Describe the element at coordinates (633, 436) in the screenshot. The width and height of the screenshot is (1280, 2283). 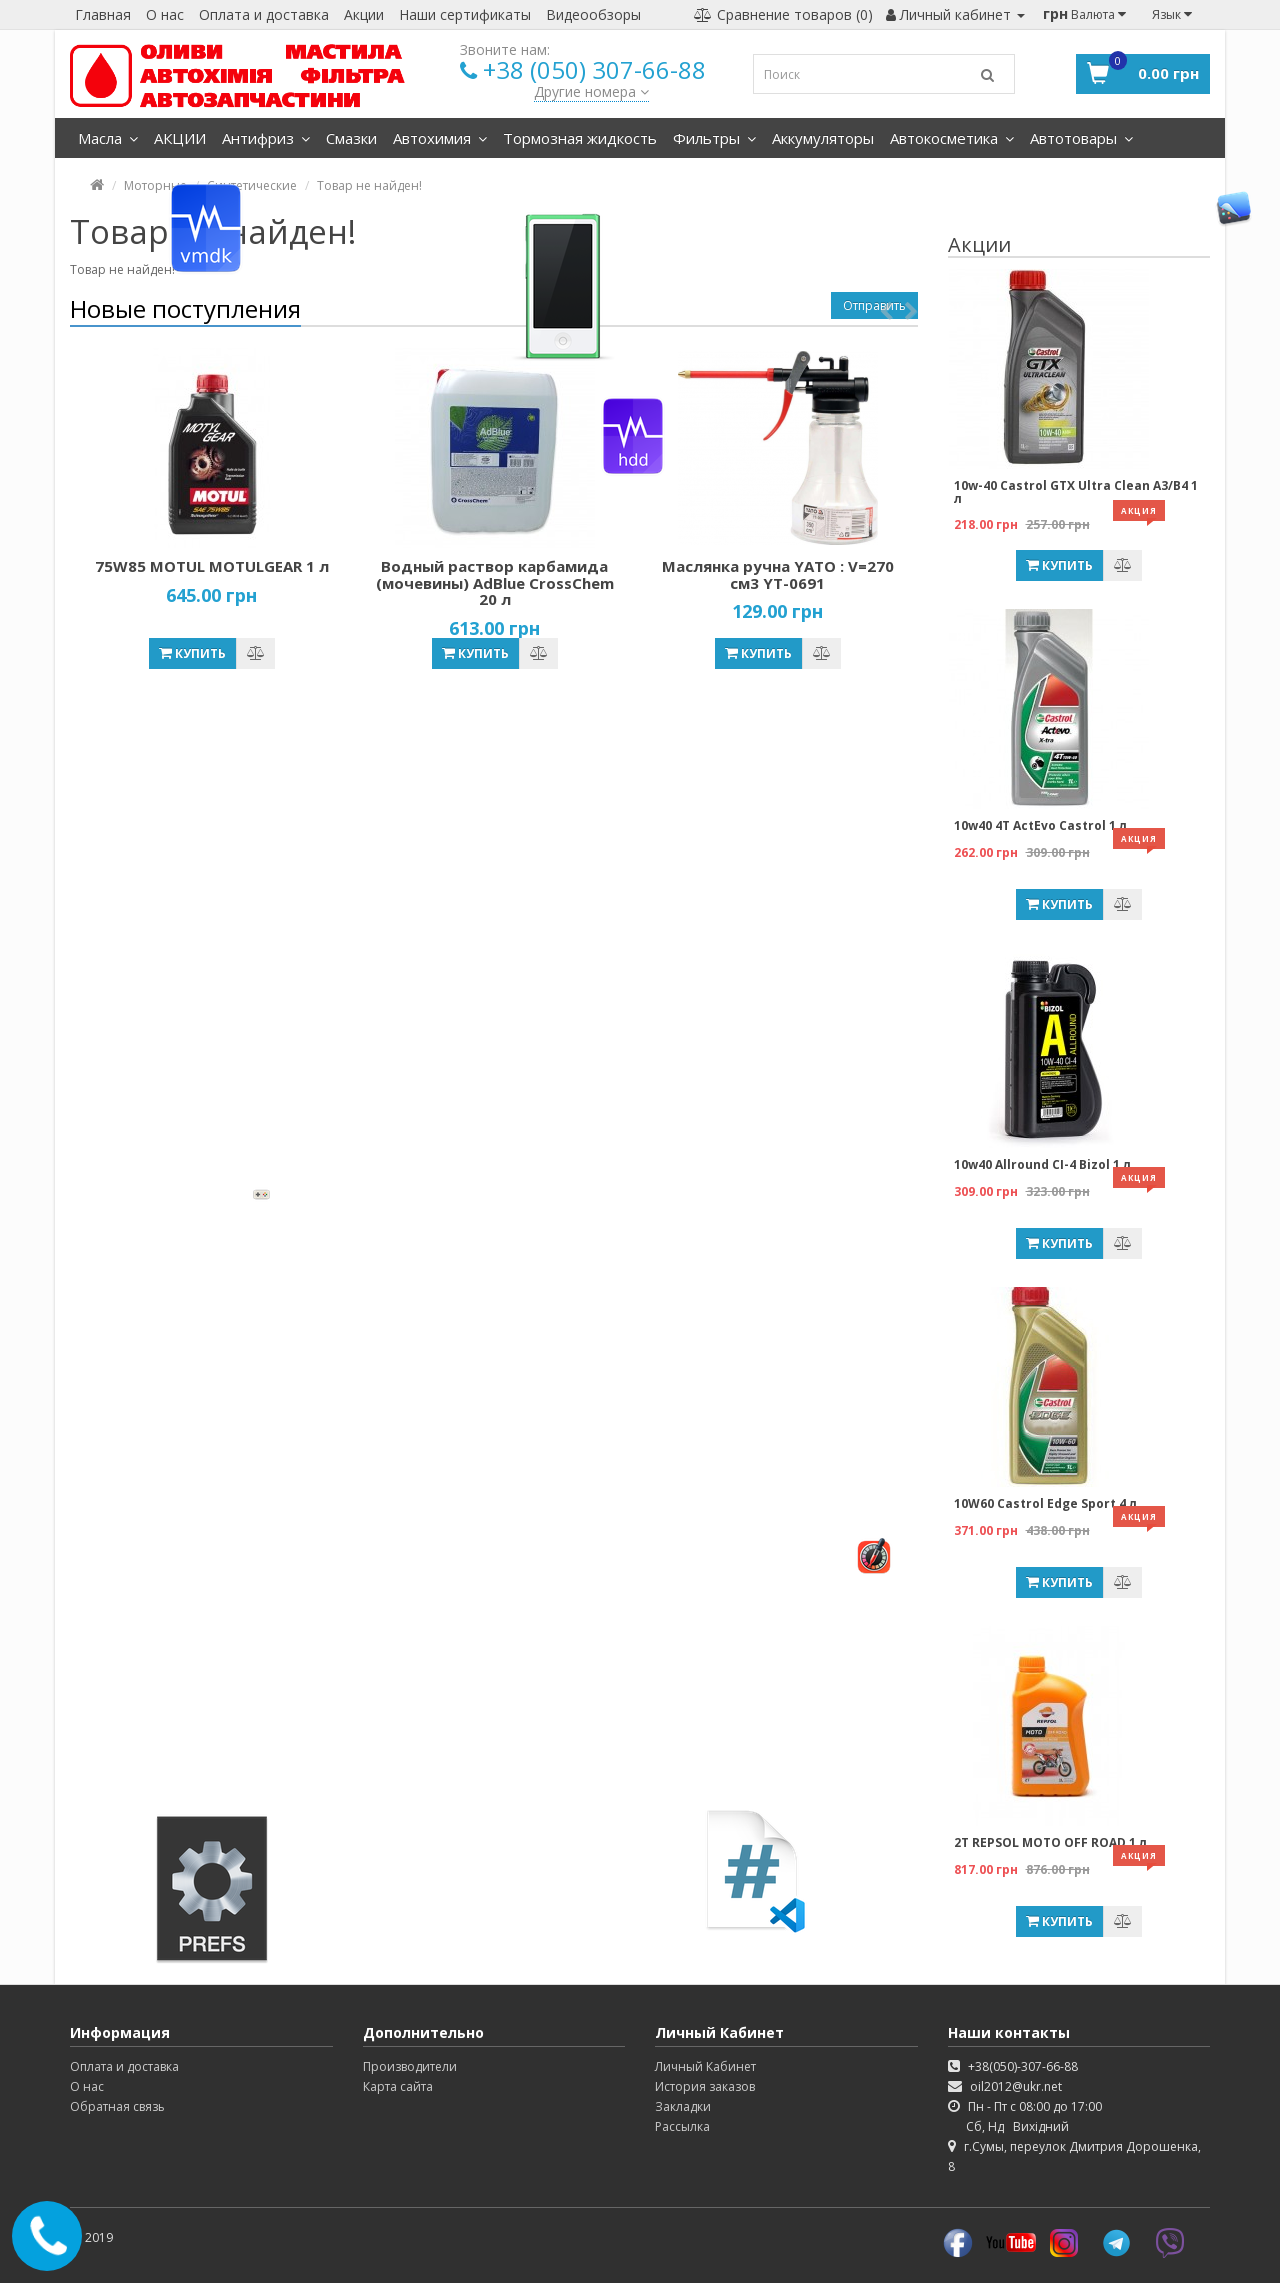
I see `virtualbox hard disk drive file` at that location.